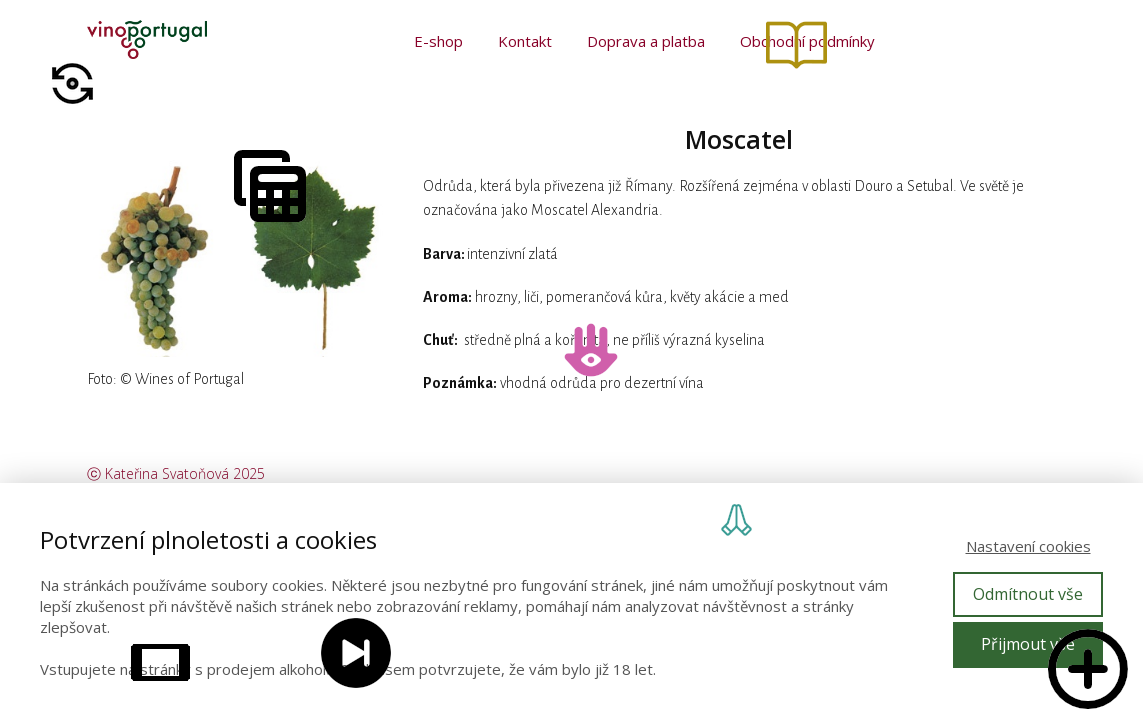 Image resolution: width=1143 pixels, height=720 pixels. I want to click on express gratitude or thanks, so click(736, 520).